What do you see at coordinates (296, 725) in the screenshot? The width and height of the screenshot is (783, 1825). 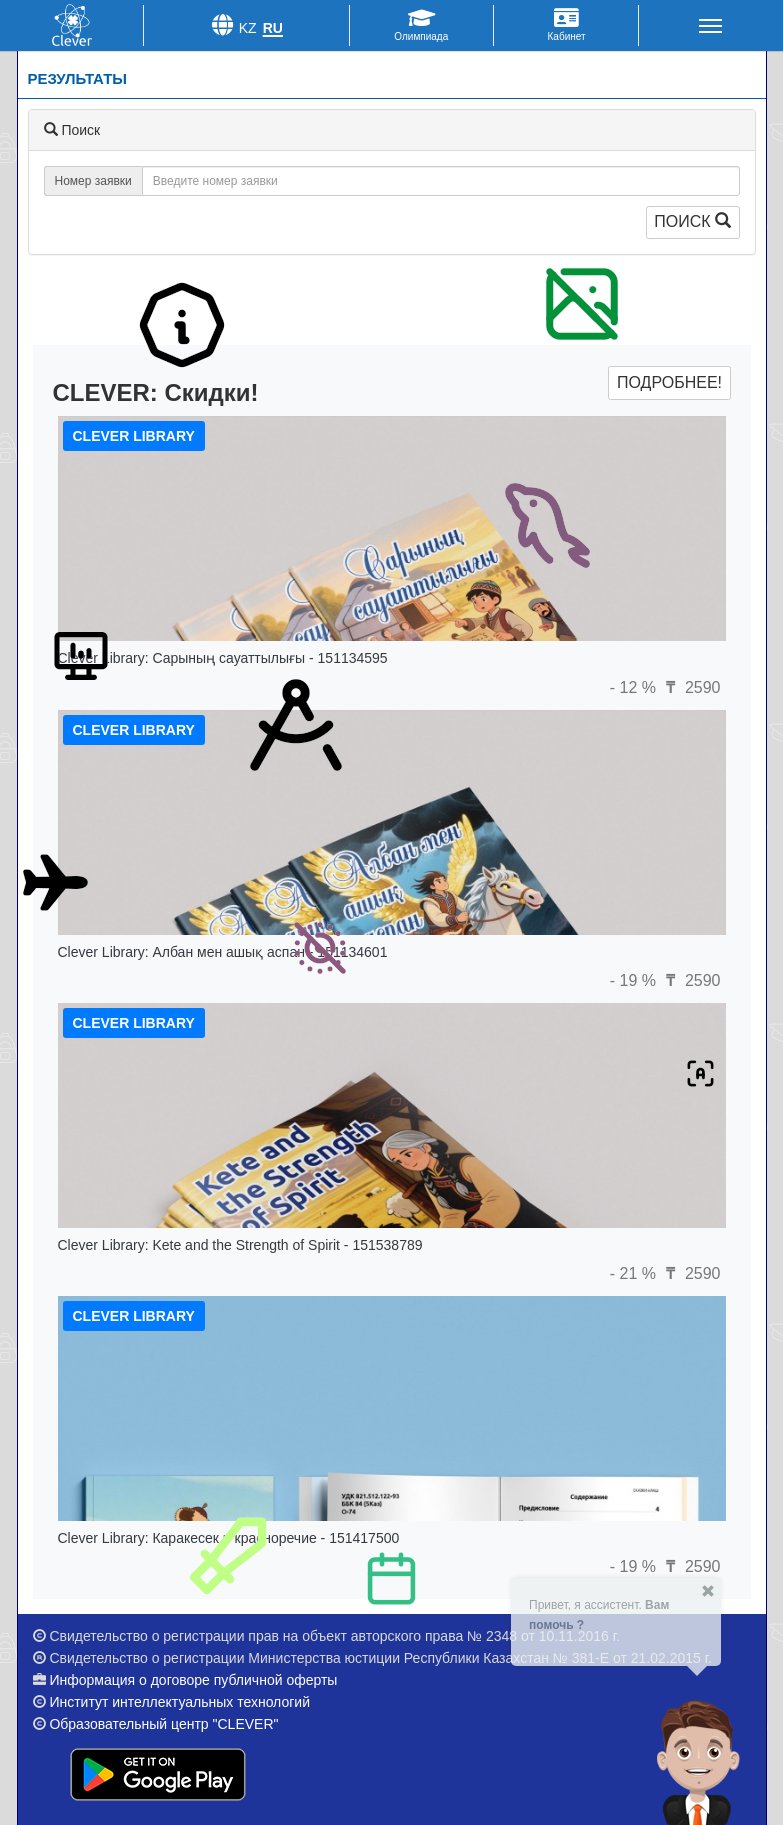 I see `access design or drawing tools` at bounding box center [296, 725].